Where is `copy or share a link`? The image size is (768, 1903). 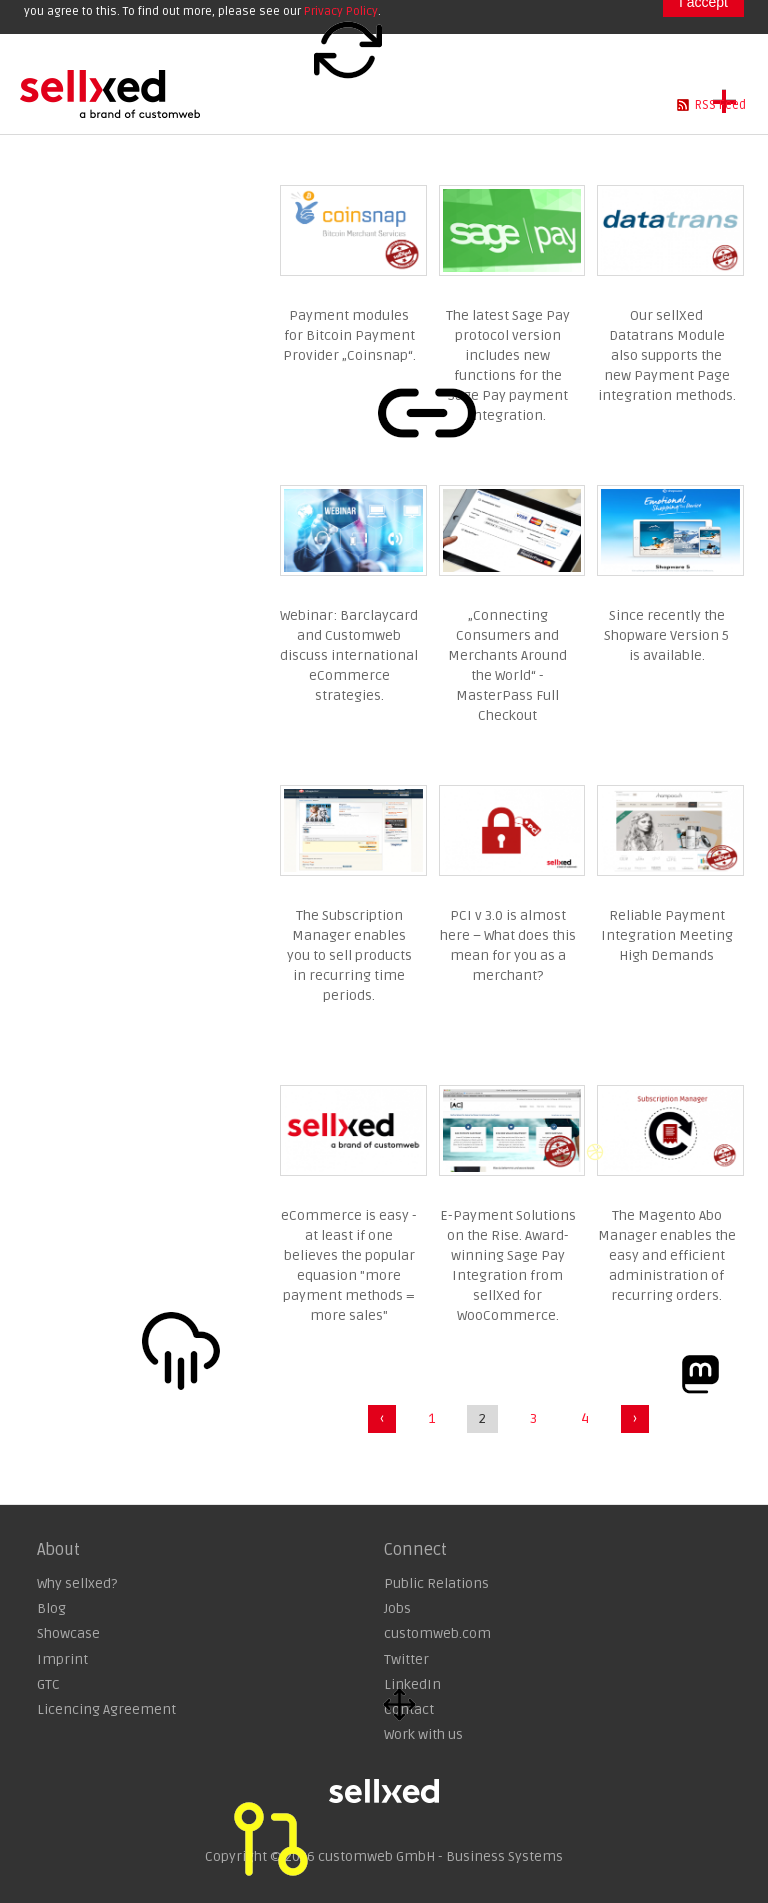
copy or share a link is located at coordinates (427, 413).